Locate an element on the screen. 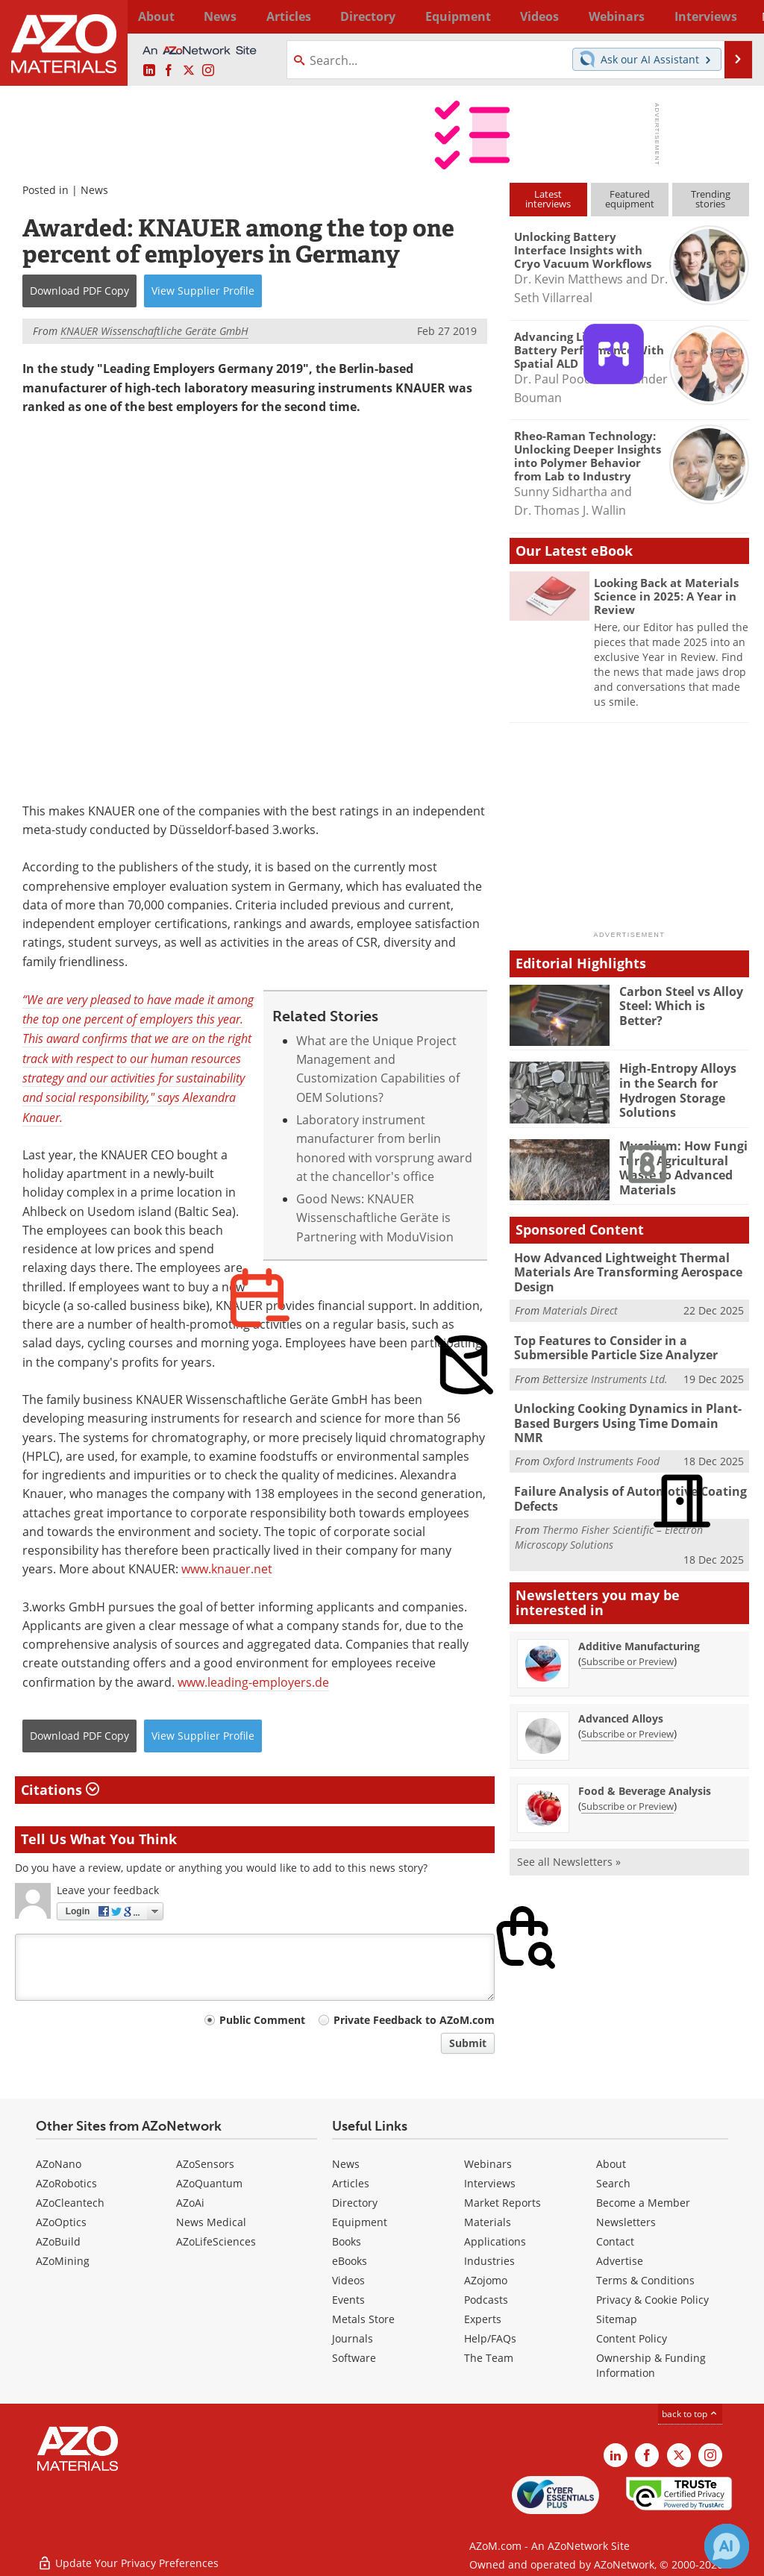  view completed tasks or checklist is located at coordinates (472, 135).